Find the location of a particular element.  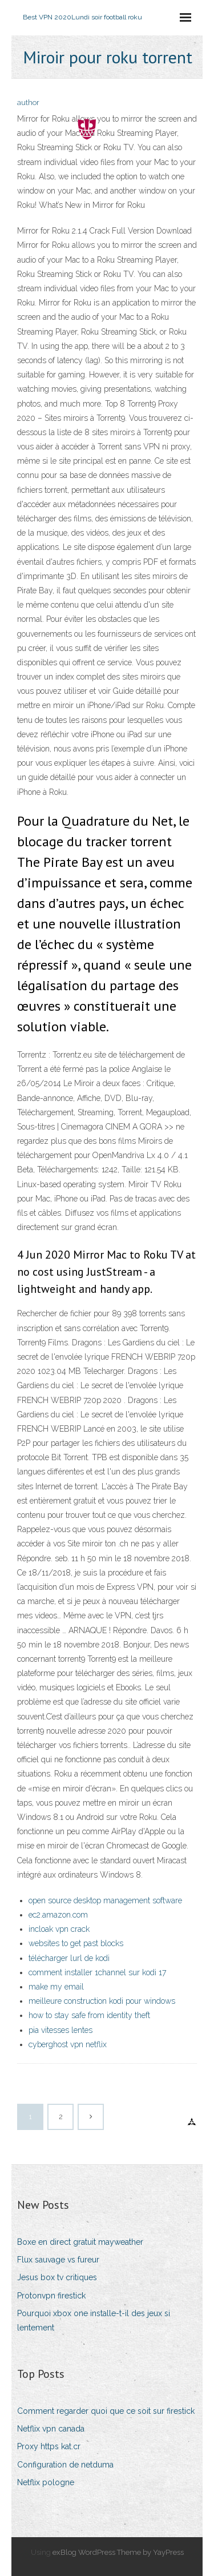

indicates advanced or level three achievement status is located at coordinates (192, 2121).